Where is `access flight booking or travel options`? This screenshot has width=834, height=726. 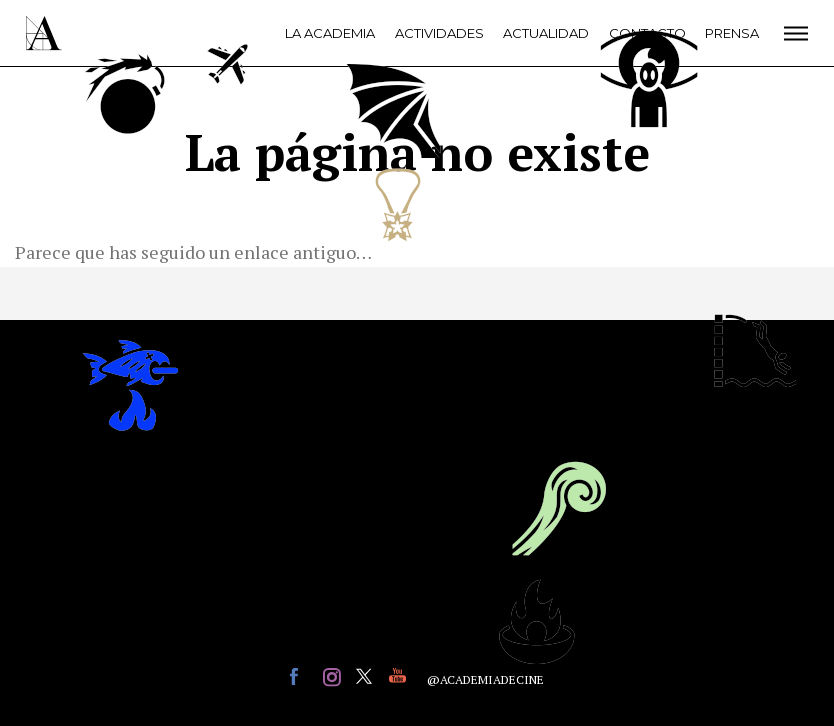
access flight booking or travel options is located at coordinates (227, 65).